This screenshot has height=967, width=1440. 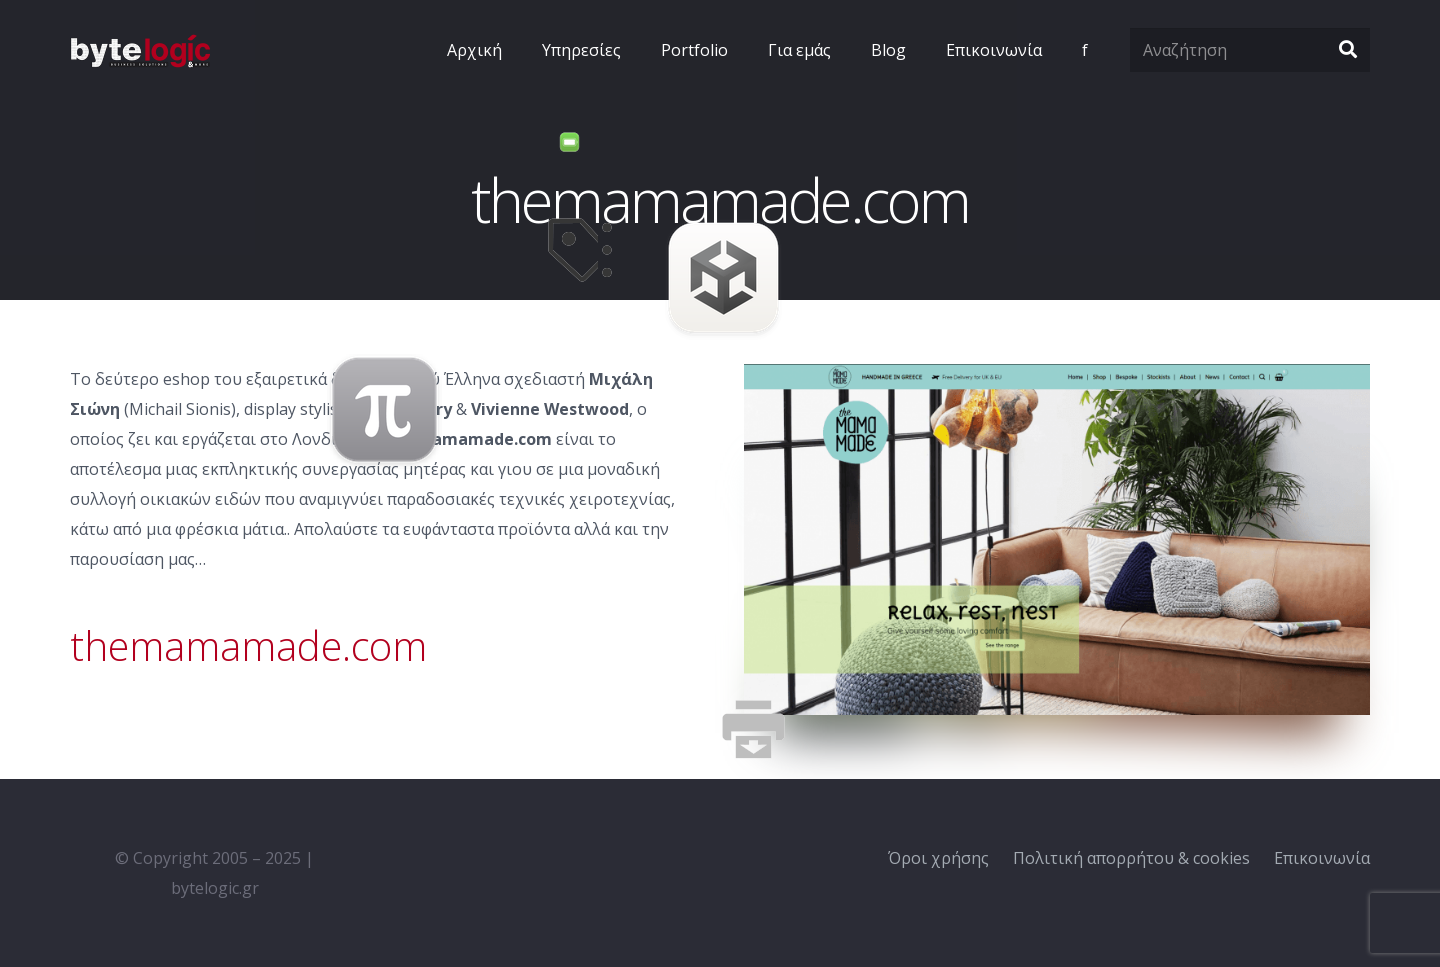 What do you see at coordinates (753, 731) in the screenshot?
I see `indicates a print job is in progress` at bounding box center [753, 731].